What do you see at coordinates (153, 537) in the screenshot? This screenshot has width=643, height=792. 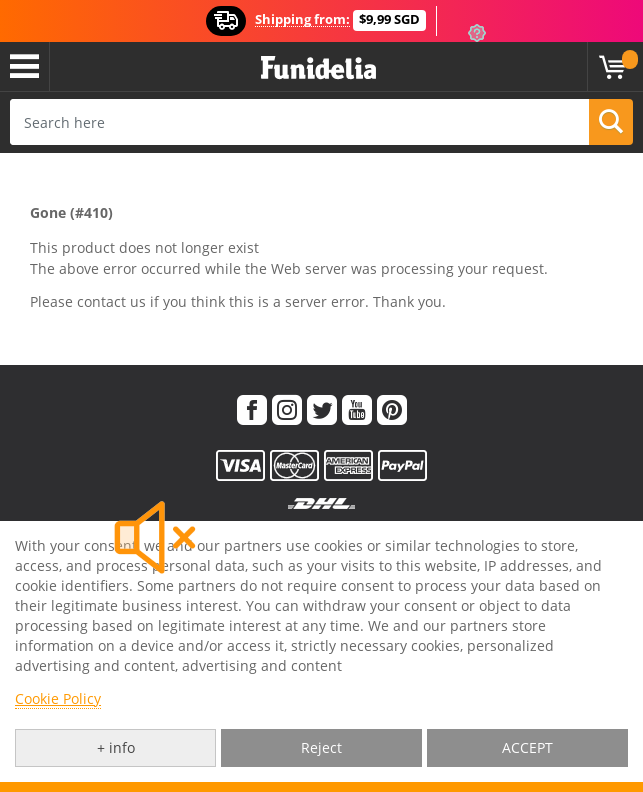 I see `mute audio or sound` at bounding box center [153, 537].